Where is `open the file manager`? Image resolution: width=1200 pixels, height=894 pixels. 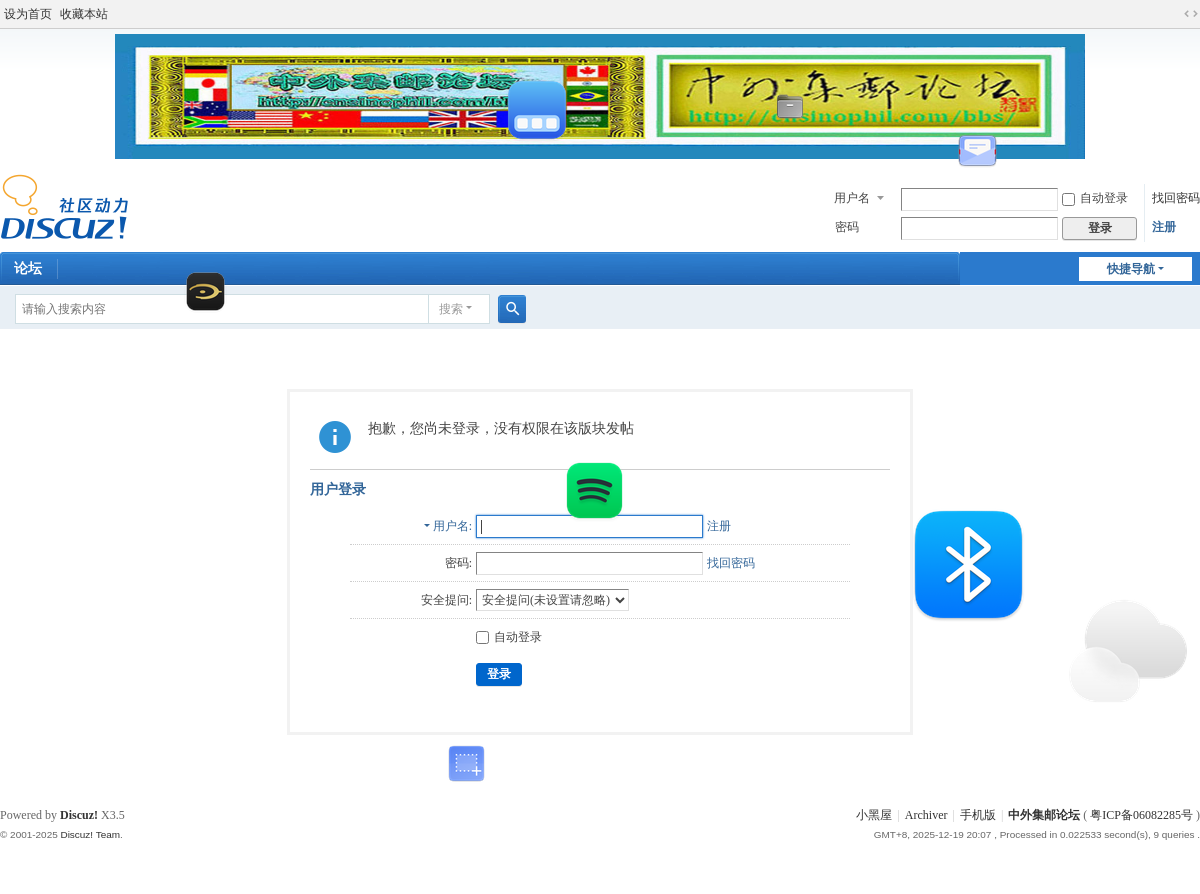 open the file manager is located at coordinates (790, 106).